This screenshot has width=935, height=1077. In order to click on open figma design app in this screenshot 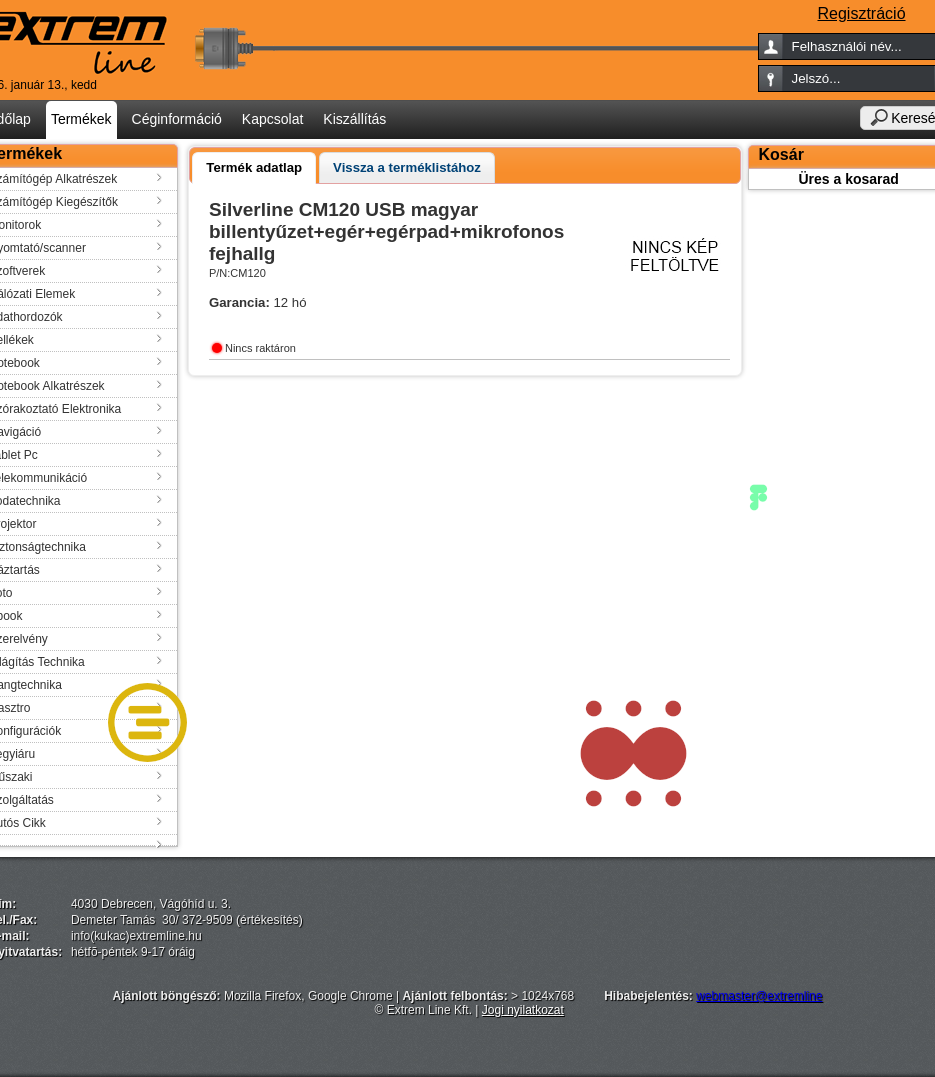, I will do `click(758, 497)`.